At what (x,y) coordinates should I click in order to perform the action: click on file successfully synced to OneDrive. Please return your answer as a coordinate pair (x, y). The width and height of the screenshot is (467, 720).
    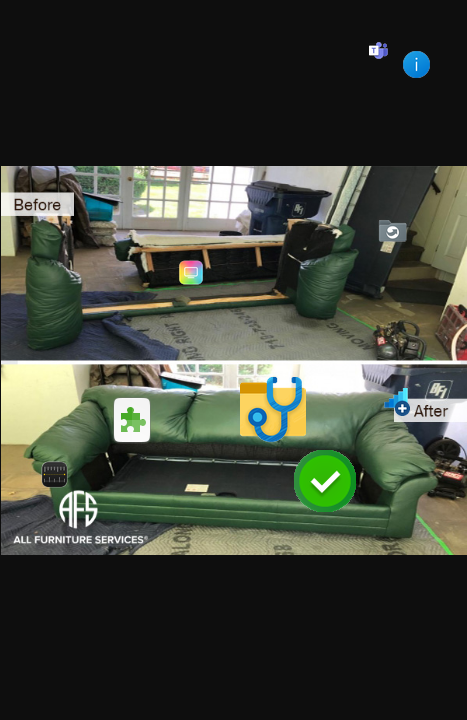
    Looking at the image, I should click on (325, 481).